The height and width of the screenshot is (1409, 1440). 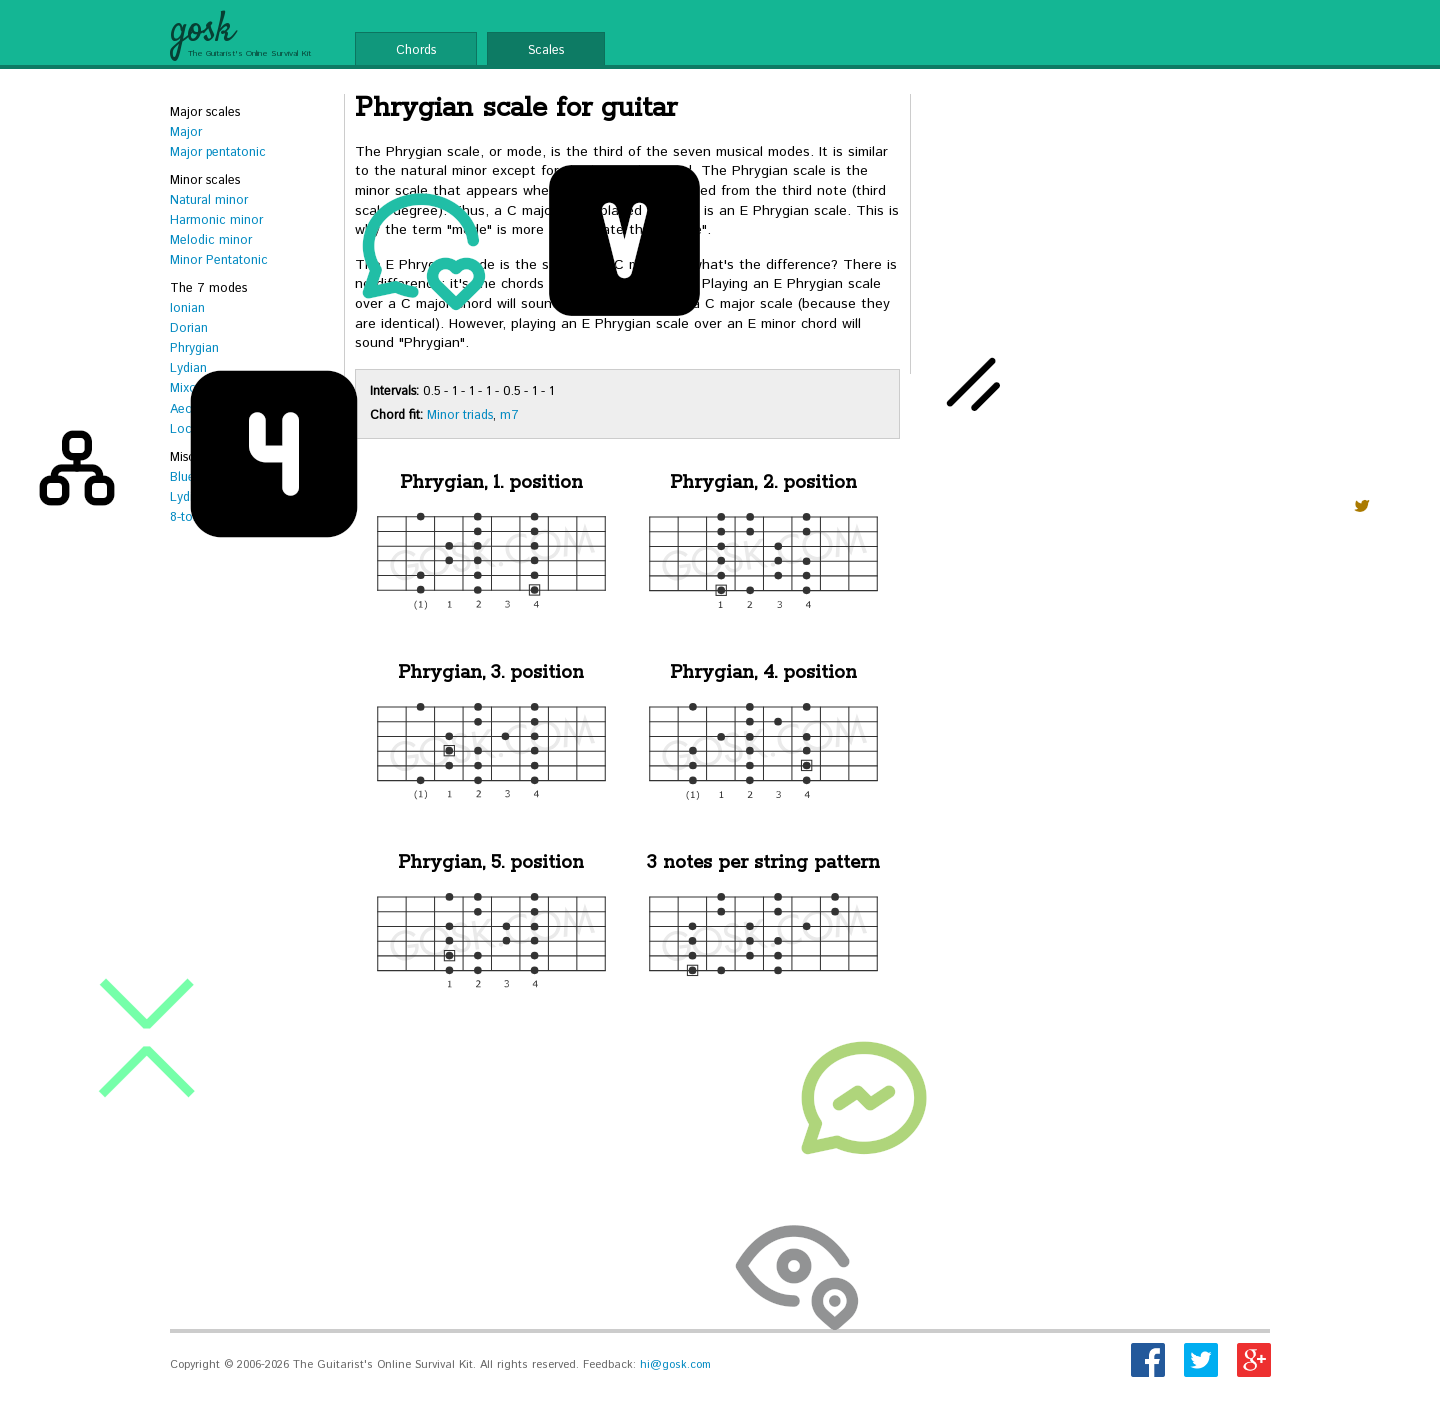 What do you see at coordinates (147, 1036) in the screenshot?
I see `collapse or fold code sections` at bounding box center [147, 1036].